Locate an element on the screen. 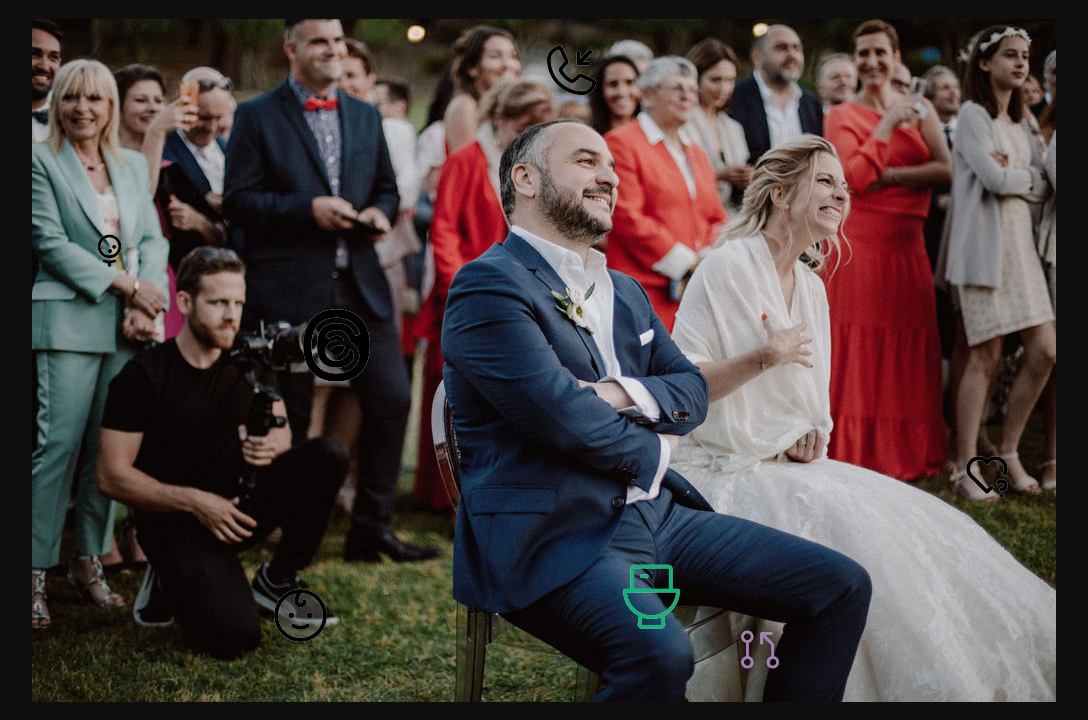 Image resolution: width=1088 pixels, height=720 pixels. access parental or family settings is located at coordinates (300, 615).